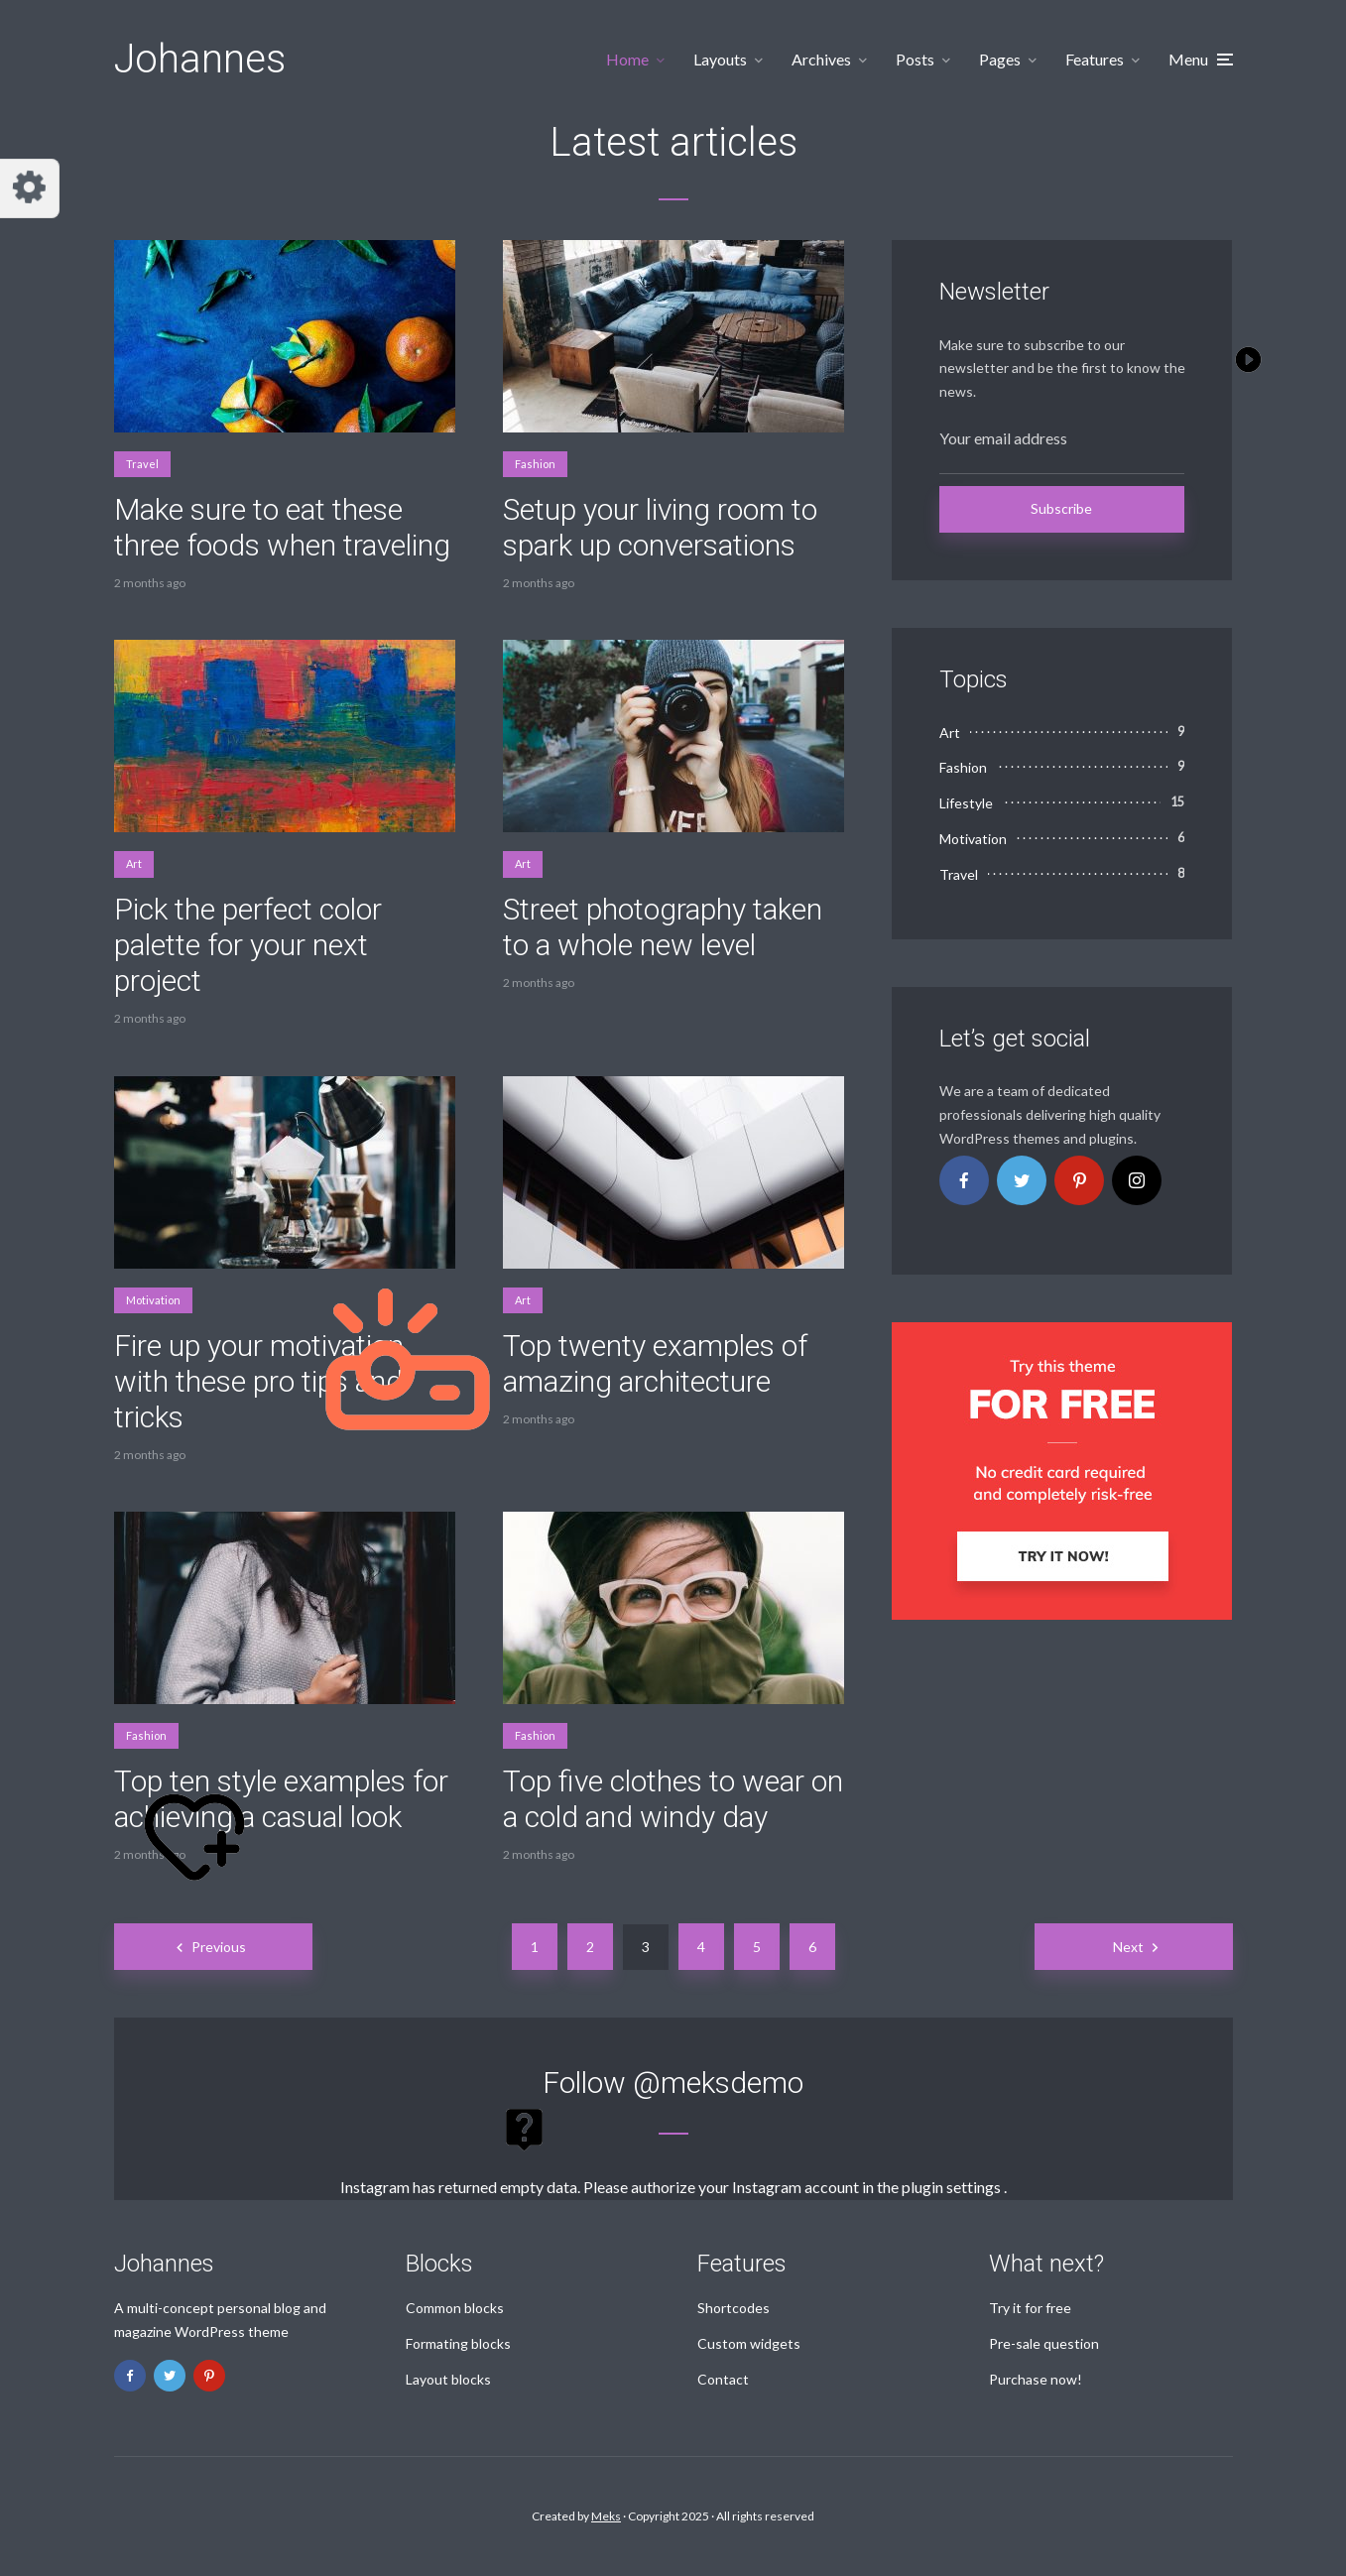 This screenshot has width=1346, height=2576. I want to click on connect to a projector or external display, so click(408, 1363).